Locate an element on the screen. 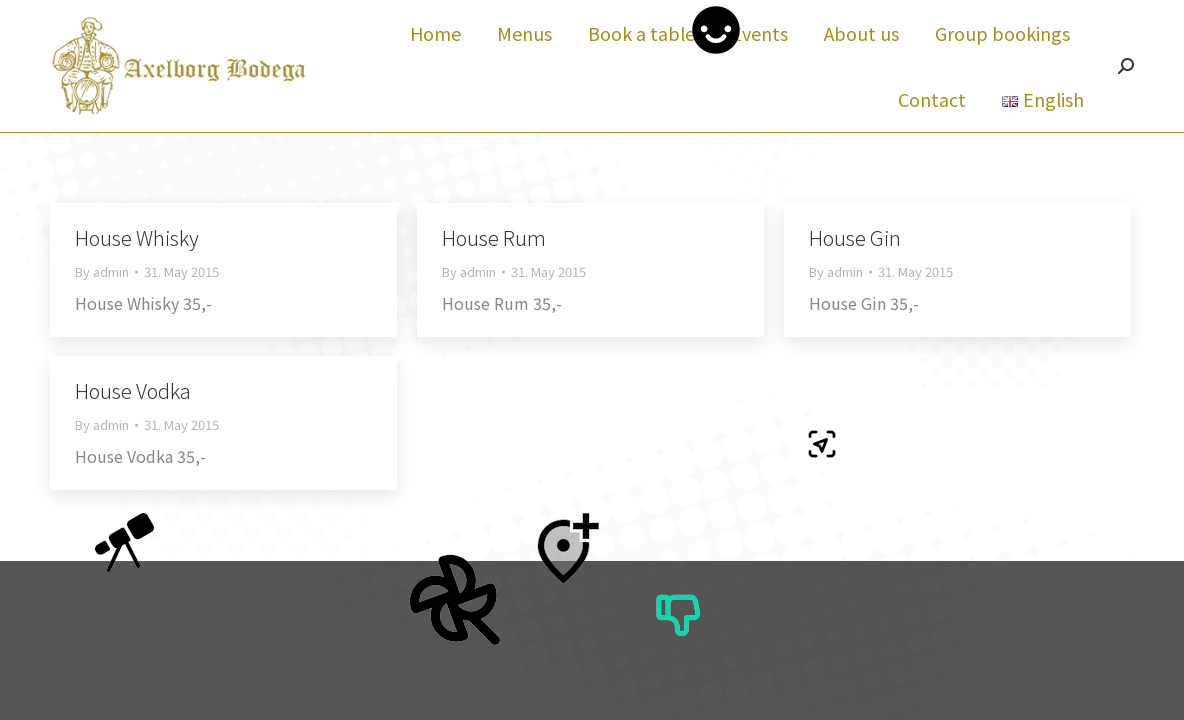 This screenshot has width=1184, height=720. dislike or downvote content is located at coordinates (679, 615).